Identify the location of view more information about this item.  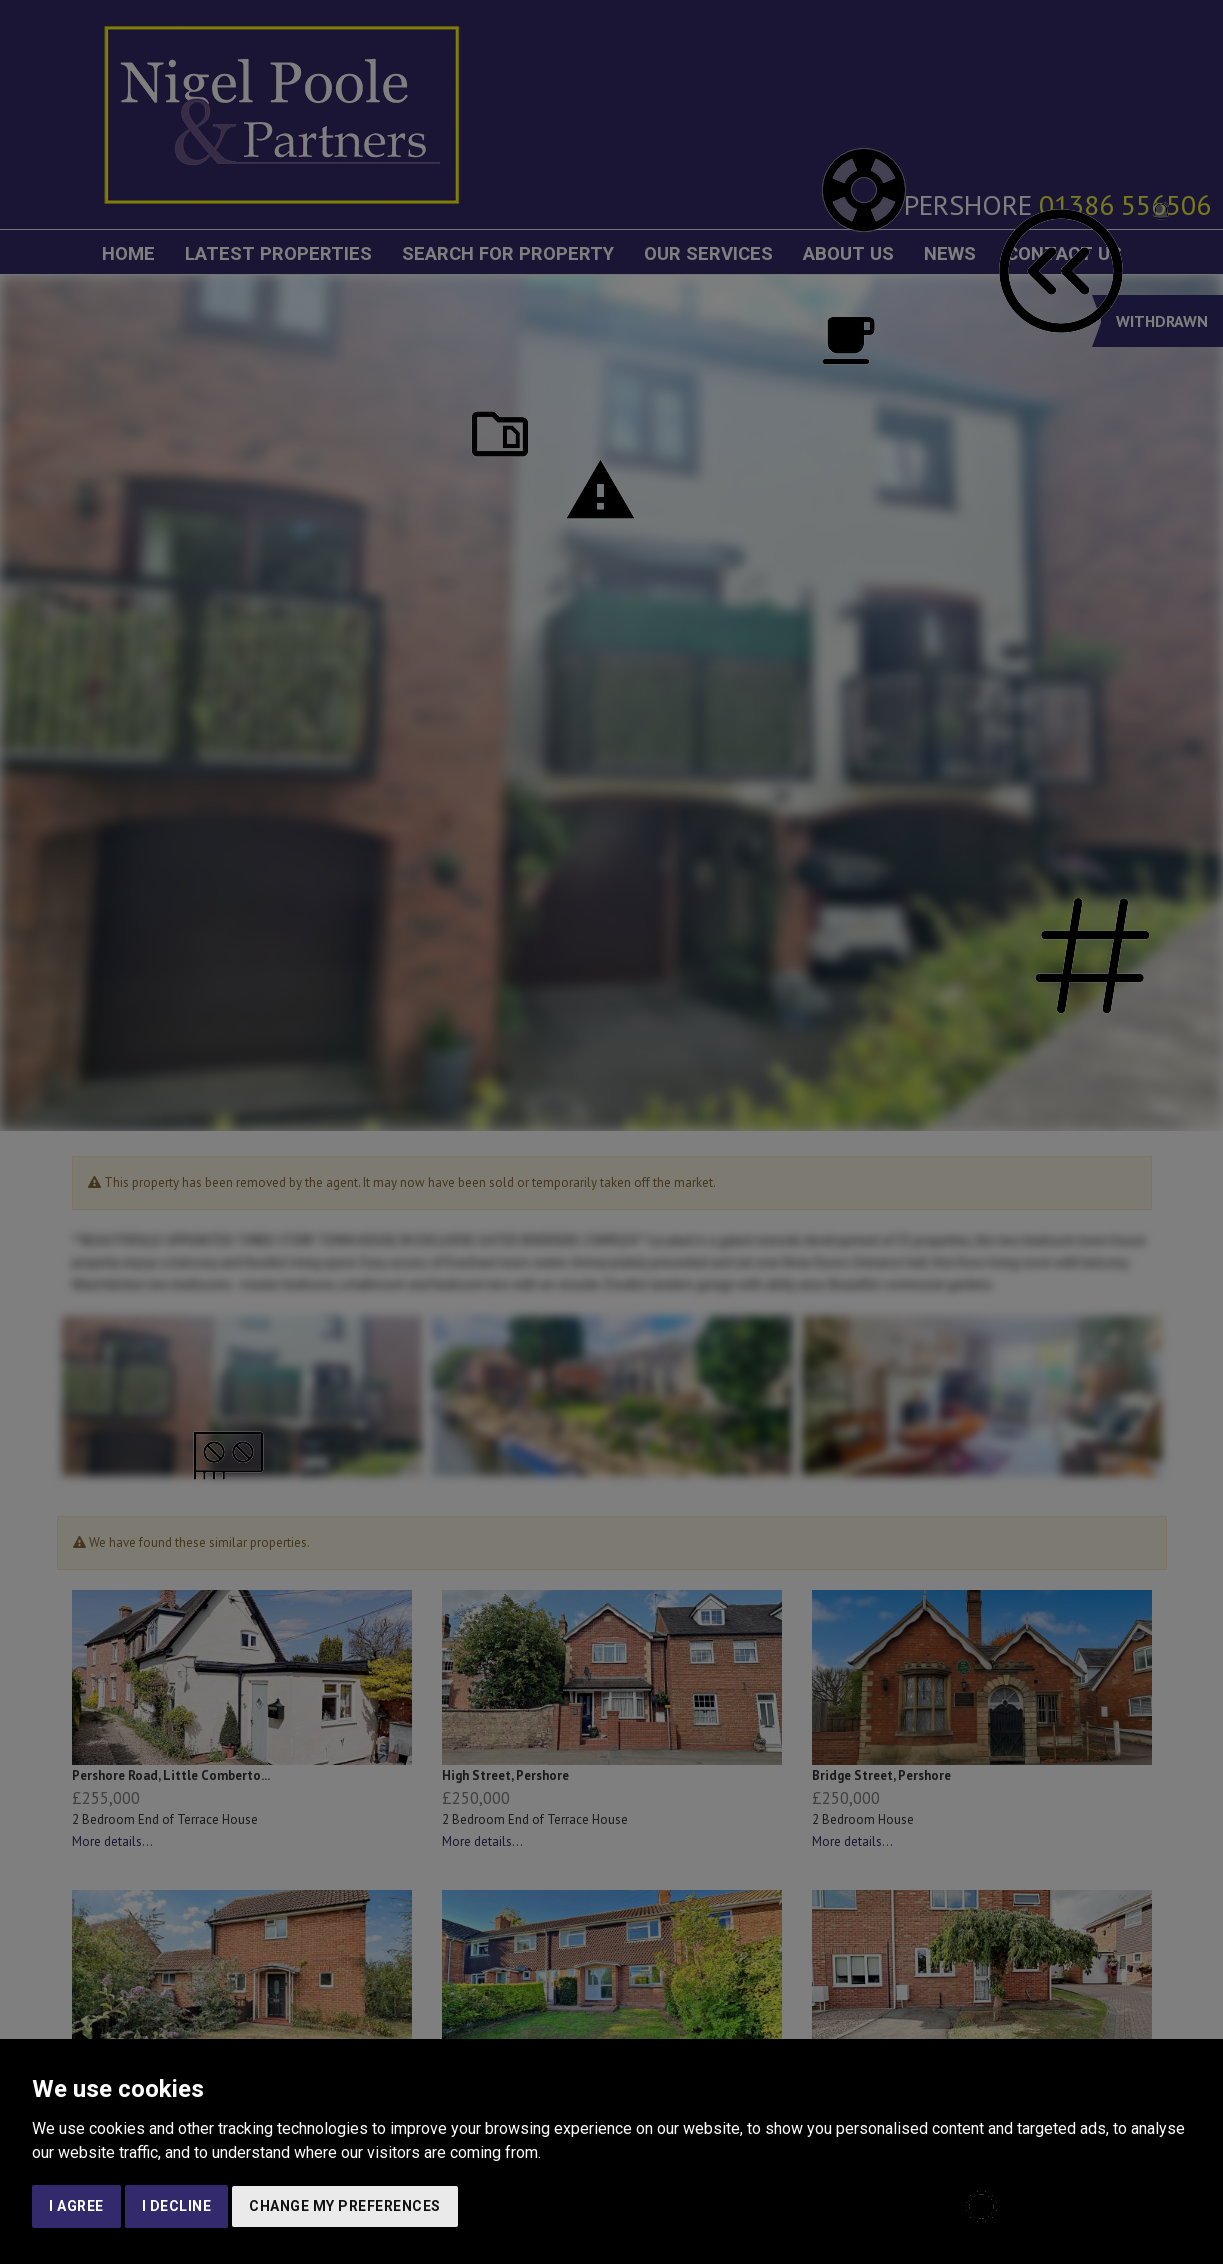
(981, 2206).